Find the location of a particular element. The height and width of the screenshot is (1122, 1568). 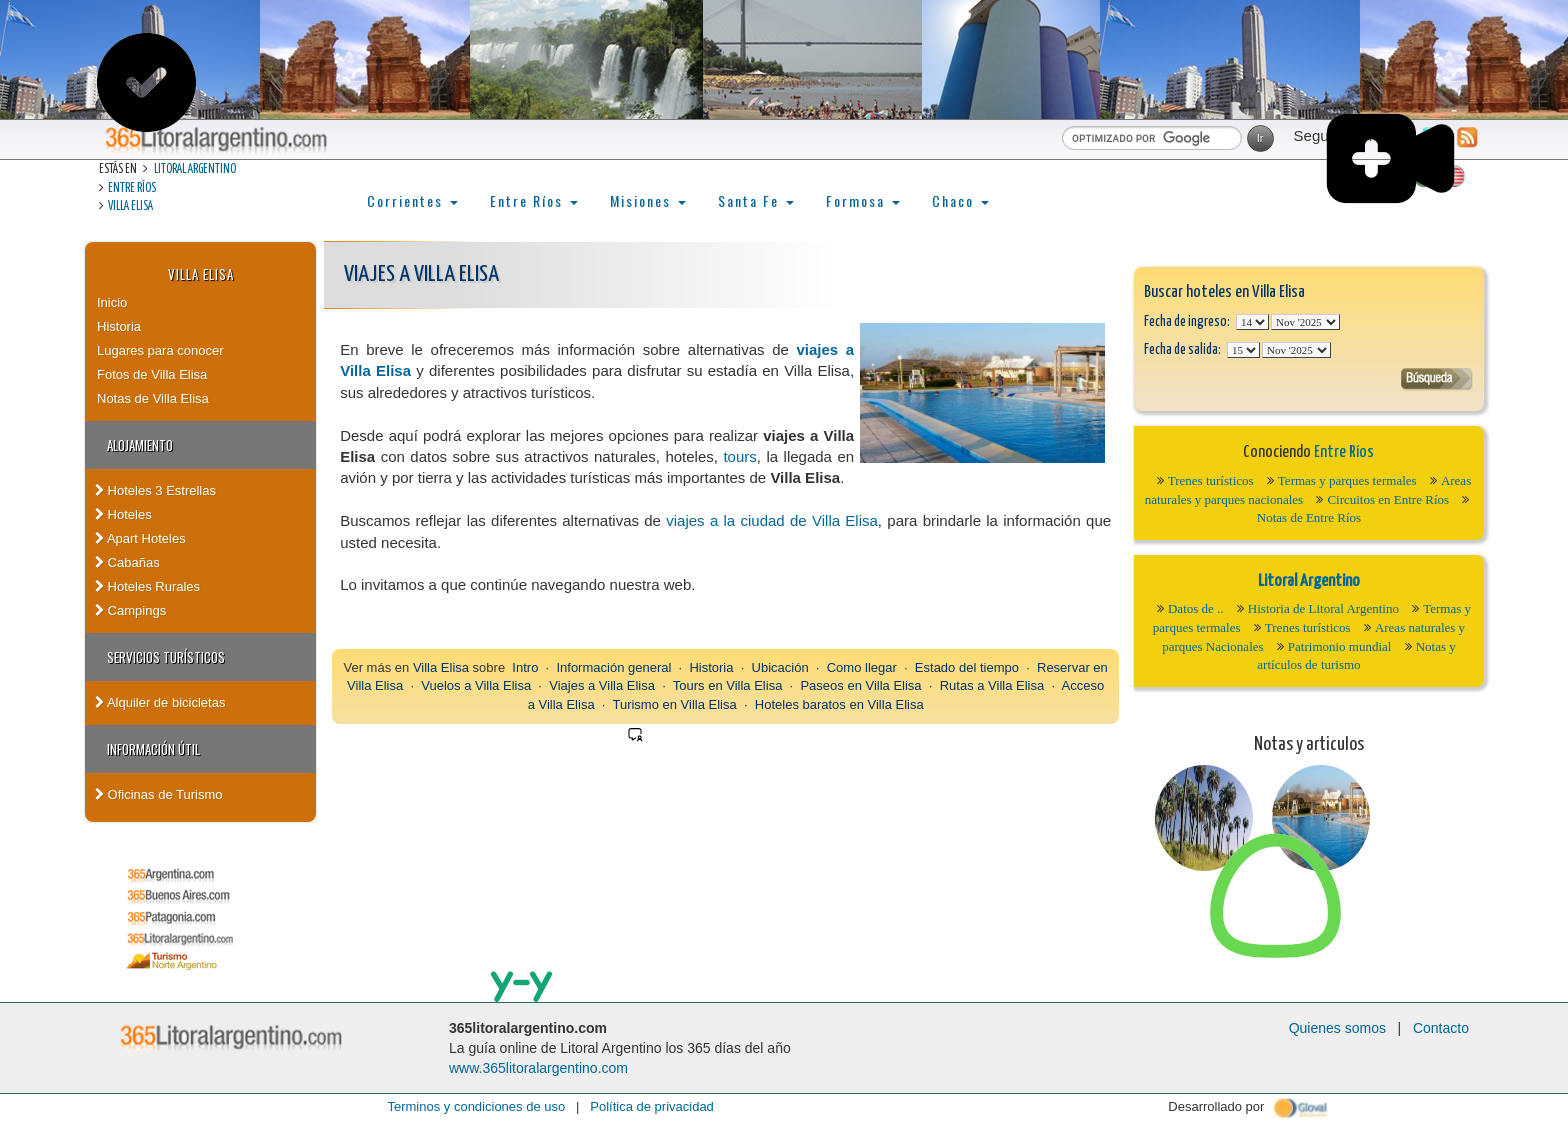

start a new video recording is located at coordinates (1390, 158).